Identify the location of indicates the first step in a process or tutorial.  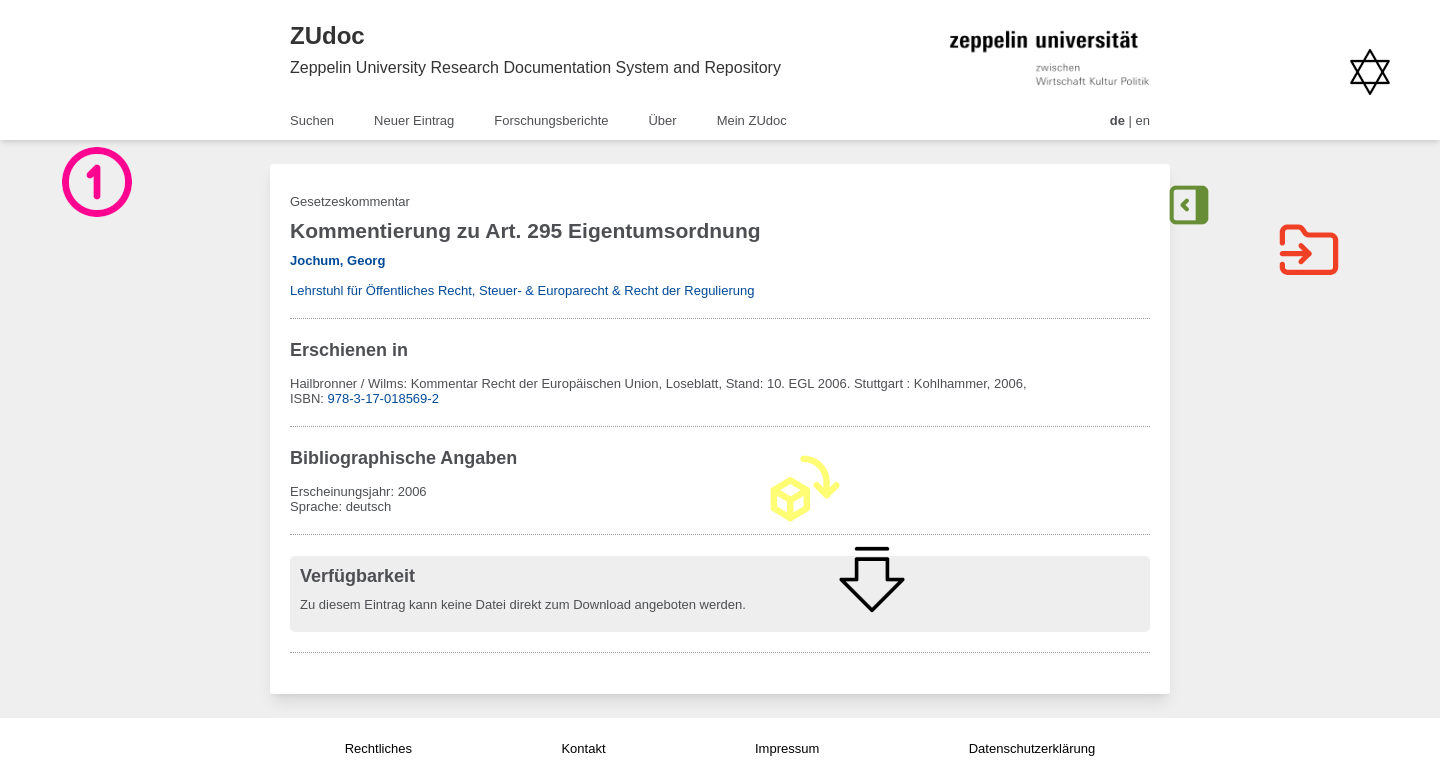
(97, 182).